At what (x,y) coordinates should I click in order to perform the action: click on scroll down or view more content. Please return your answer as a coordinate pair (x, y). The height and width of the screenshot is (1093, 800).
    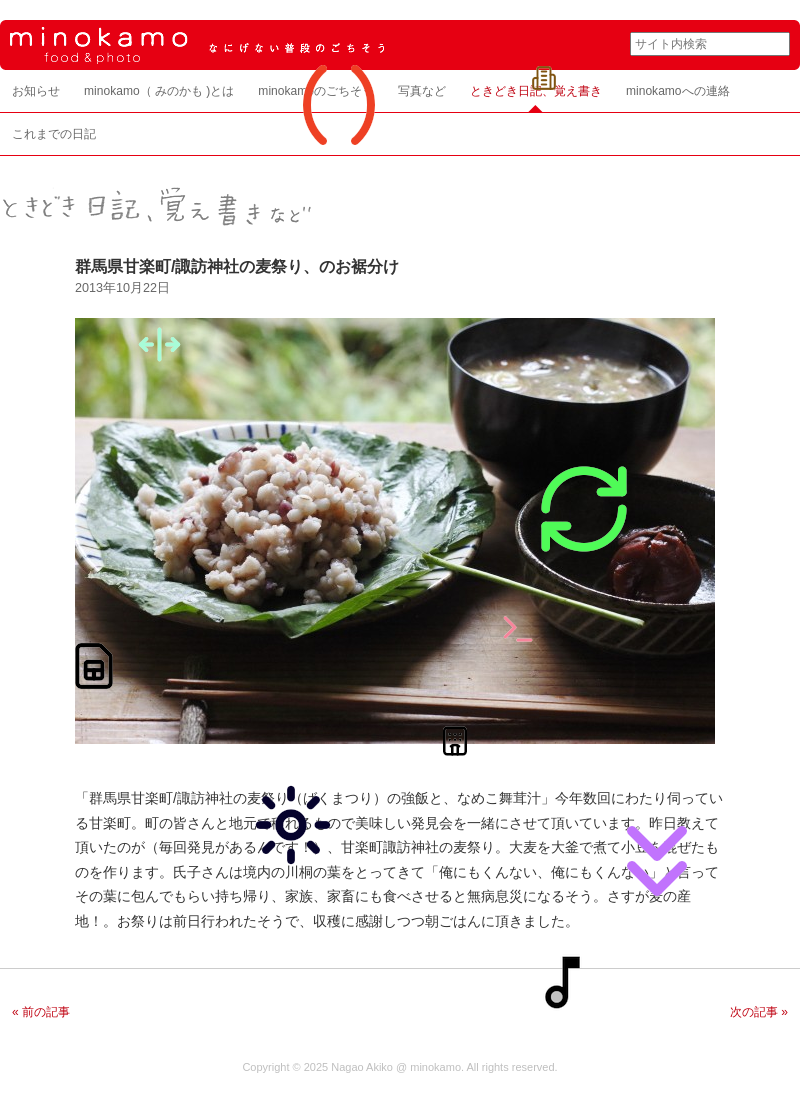
    Looking at the image, I should click on (657, 861).